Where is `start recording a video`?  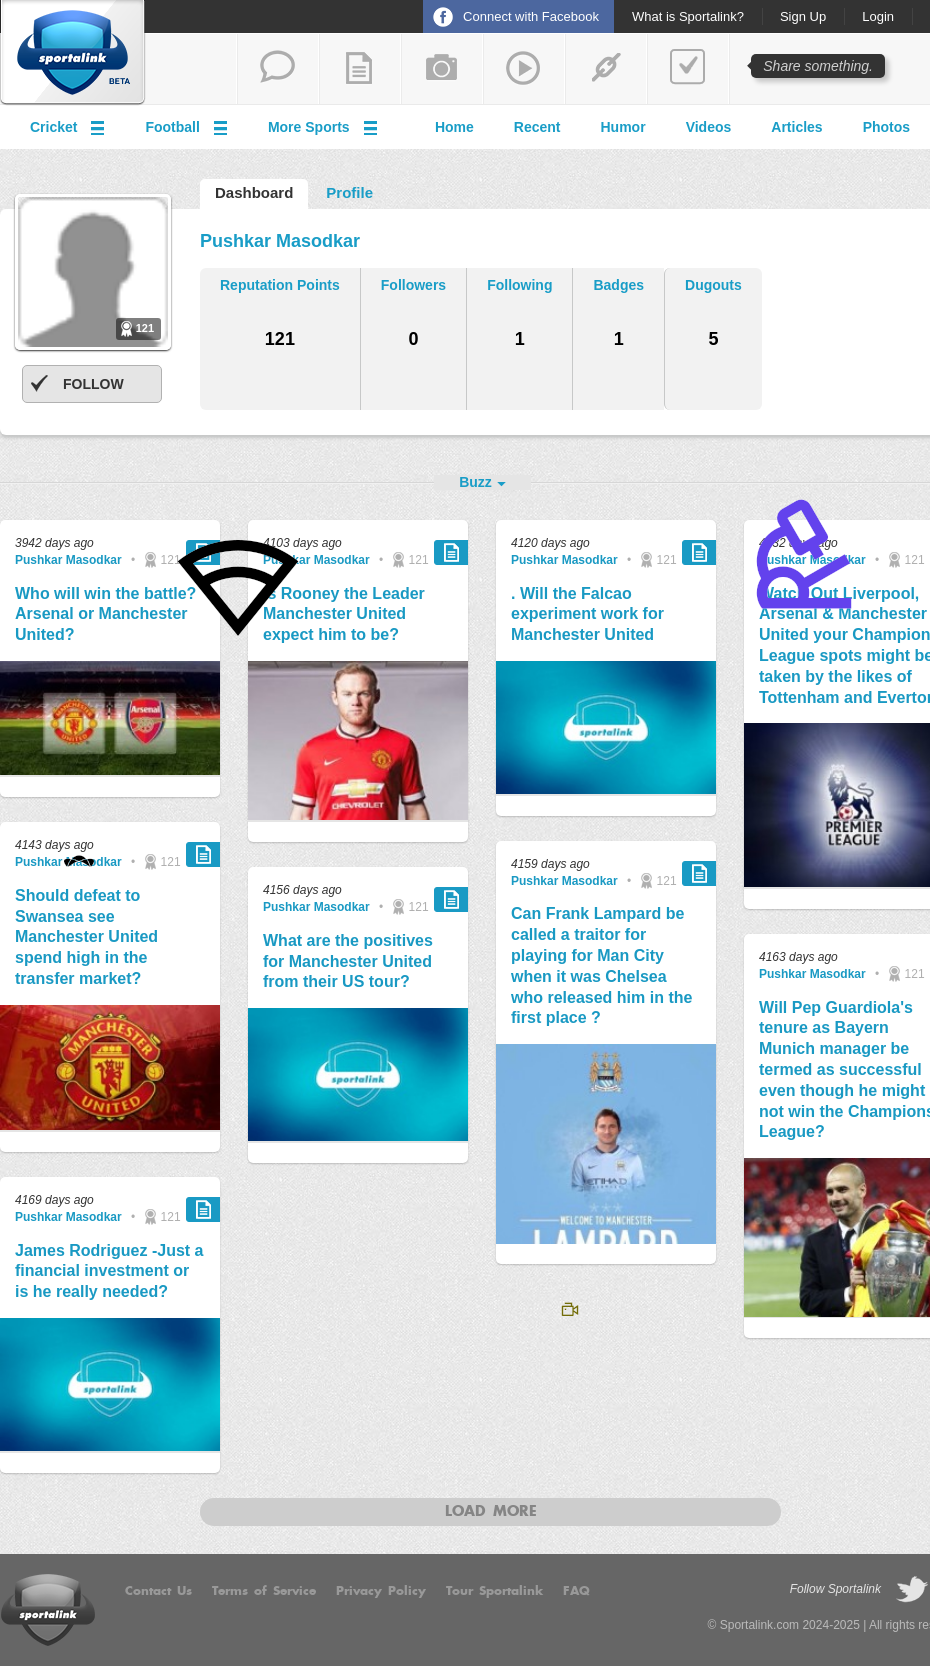
start recording a video is located at coordinates (570, 1310).